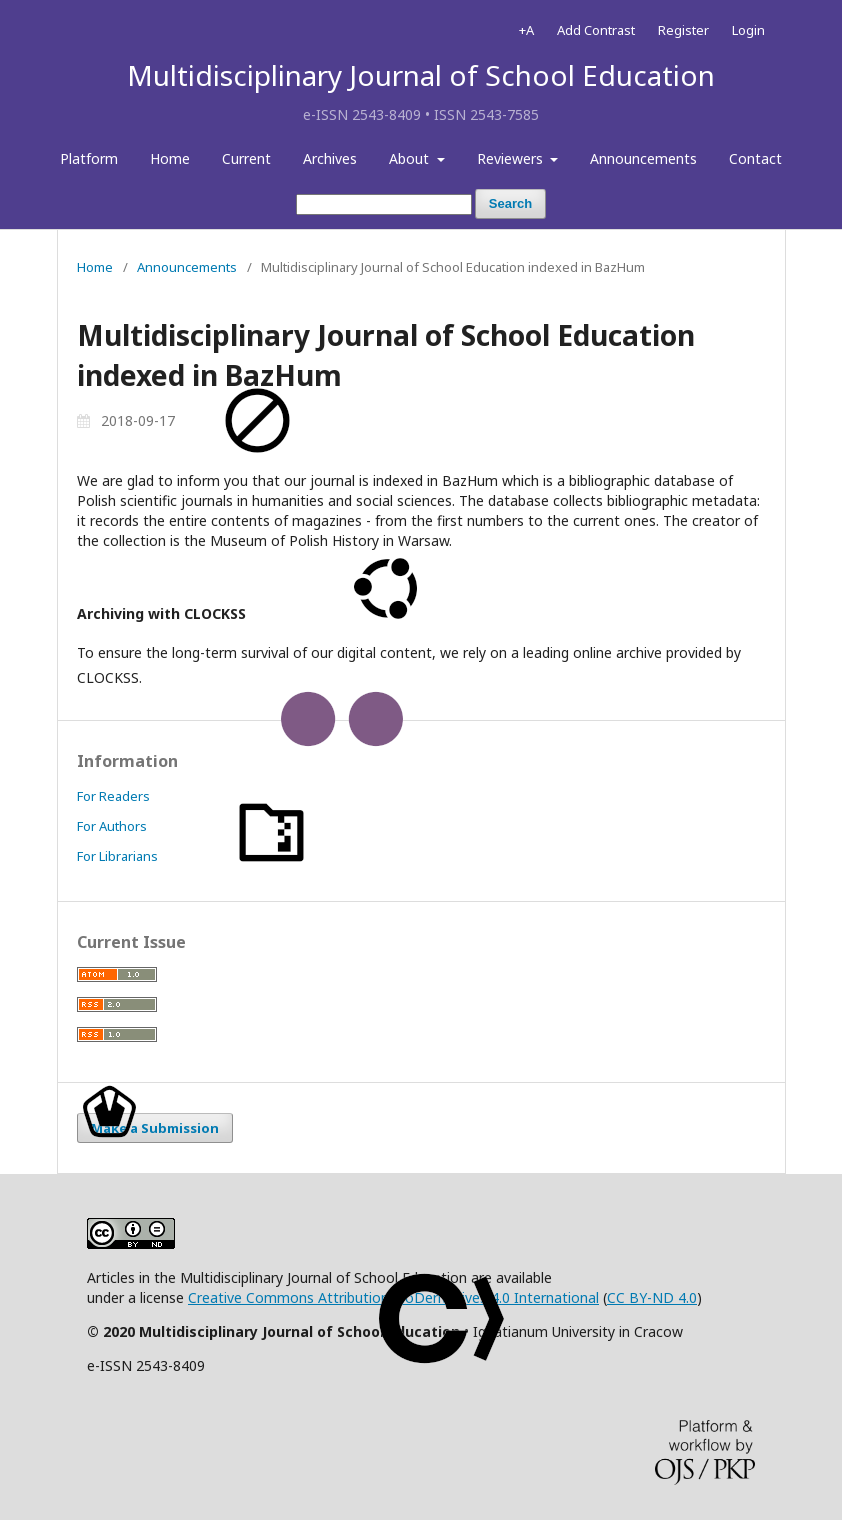  Describe the element at coordinates (342, 719) in the screenshot. I see `open Flickr app` at that location.